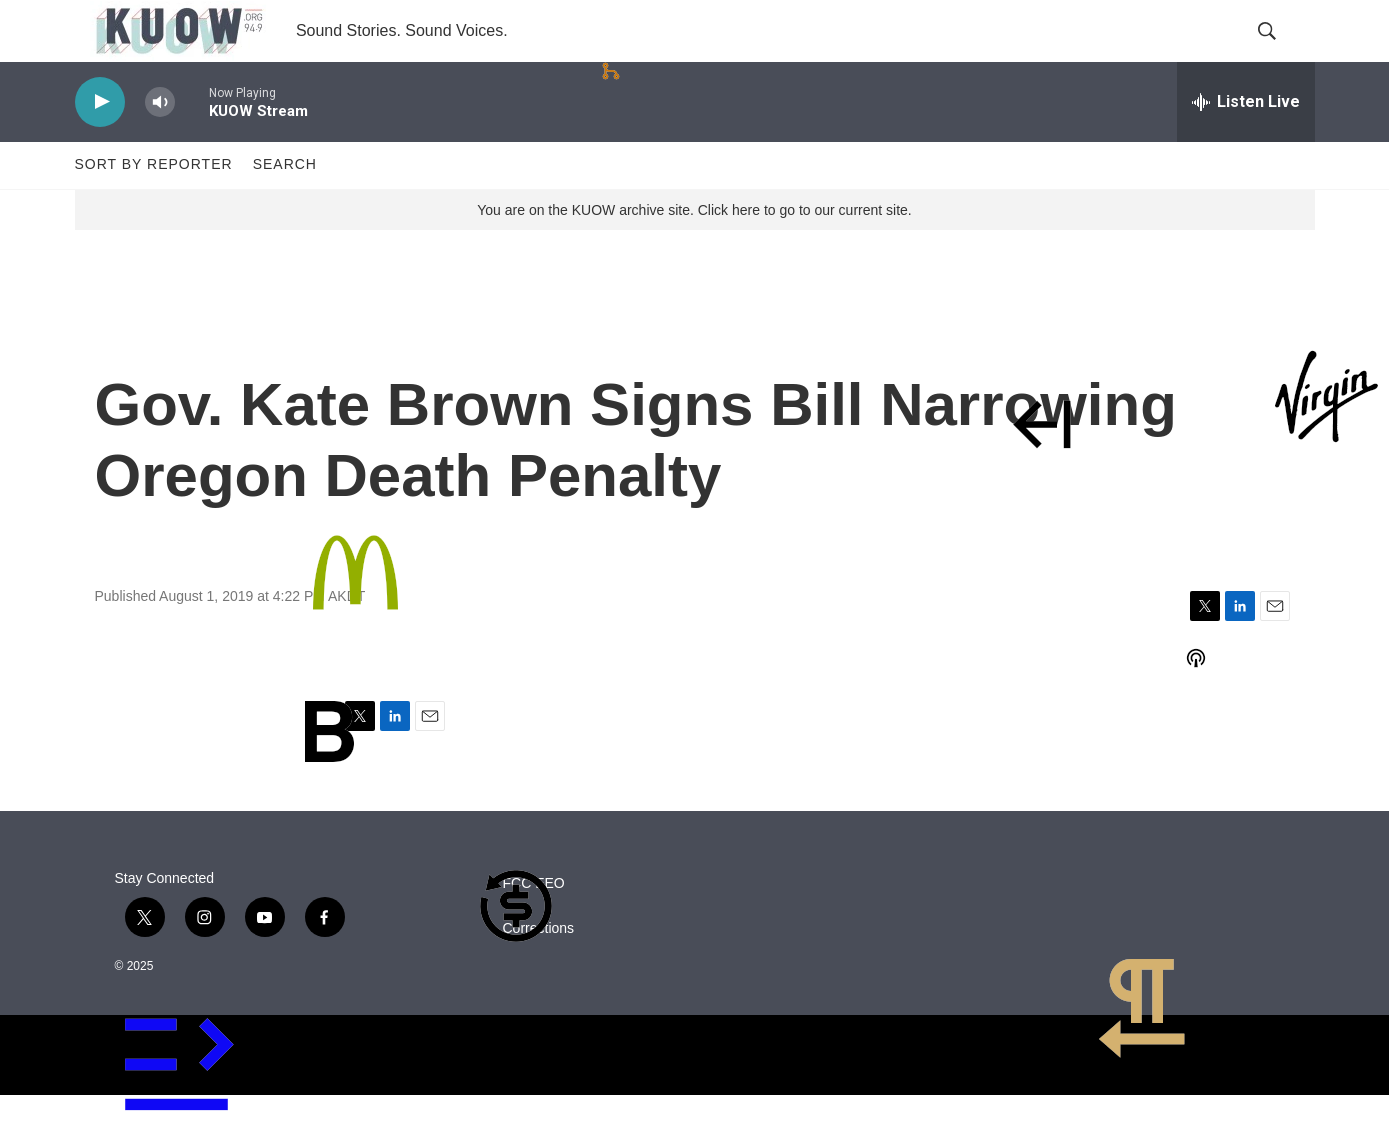 This screenshot has width=1389, height=1139. Describe the element at coordinates (1147, 1007) in the screenshot. I see `switch text direction to right-to-left` at that location.